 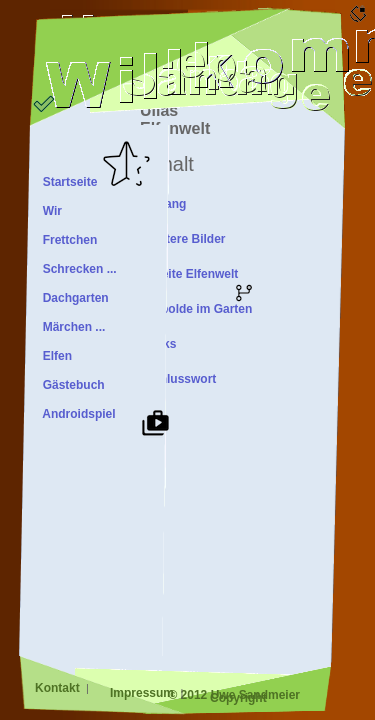 What do you see at coordinates (243, 293) in the screenshot?
I see `create a new branch in version control` at bounding box center [243, 293].